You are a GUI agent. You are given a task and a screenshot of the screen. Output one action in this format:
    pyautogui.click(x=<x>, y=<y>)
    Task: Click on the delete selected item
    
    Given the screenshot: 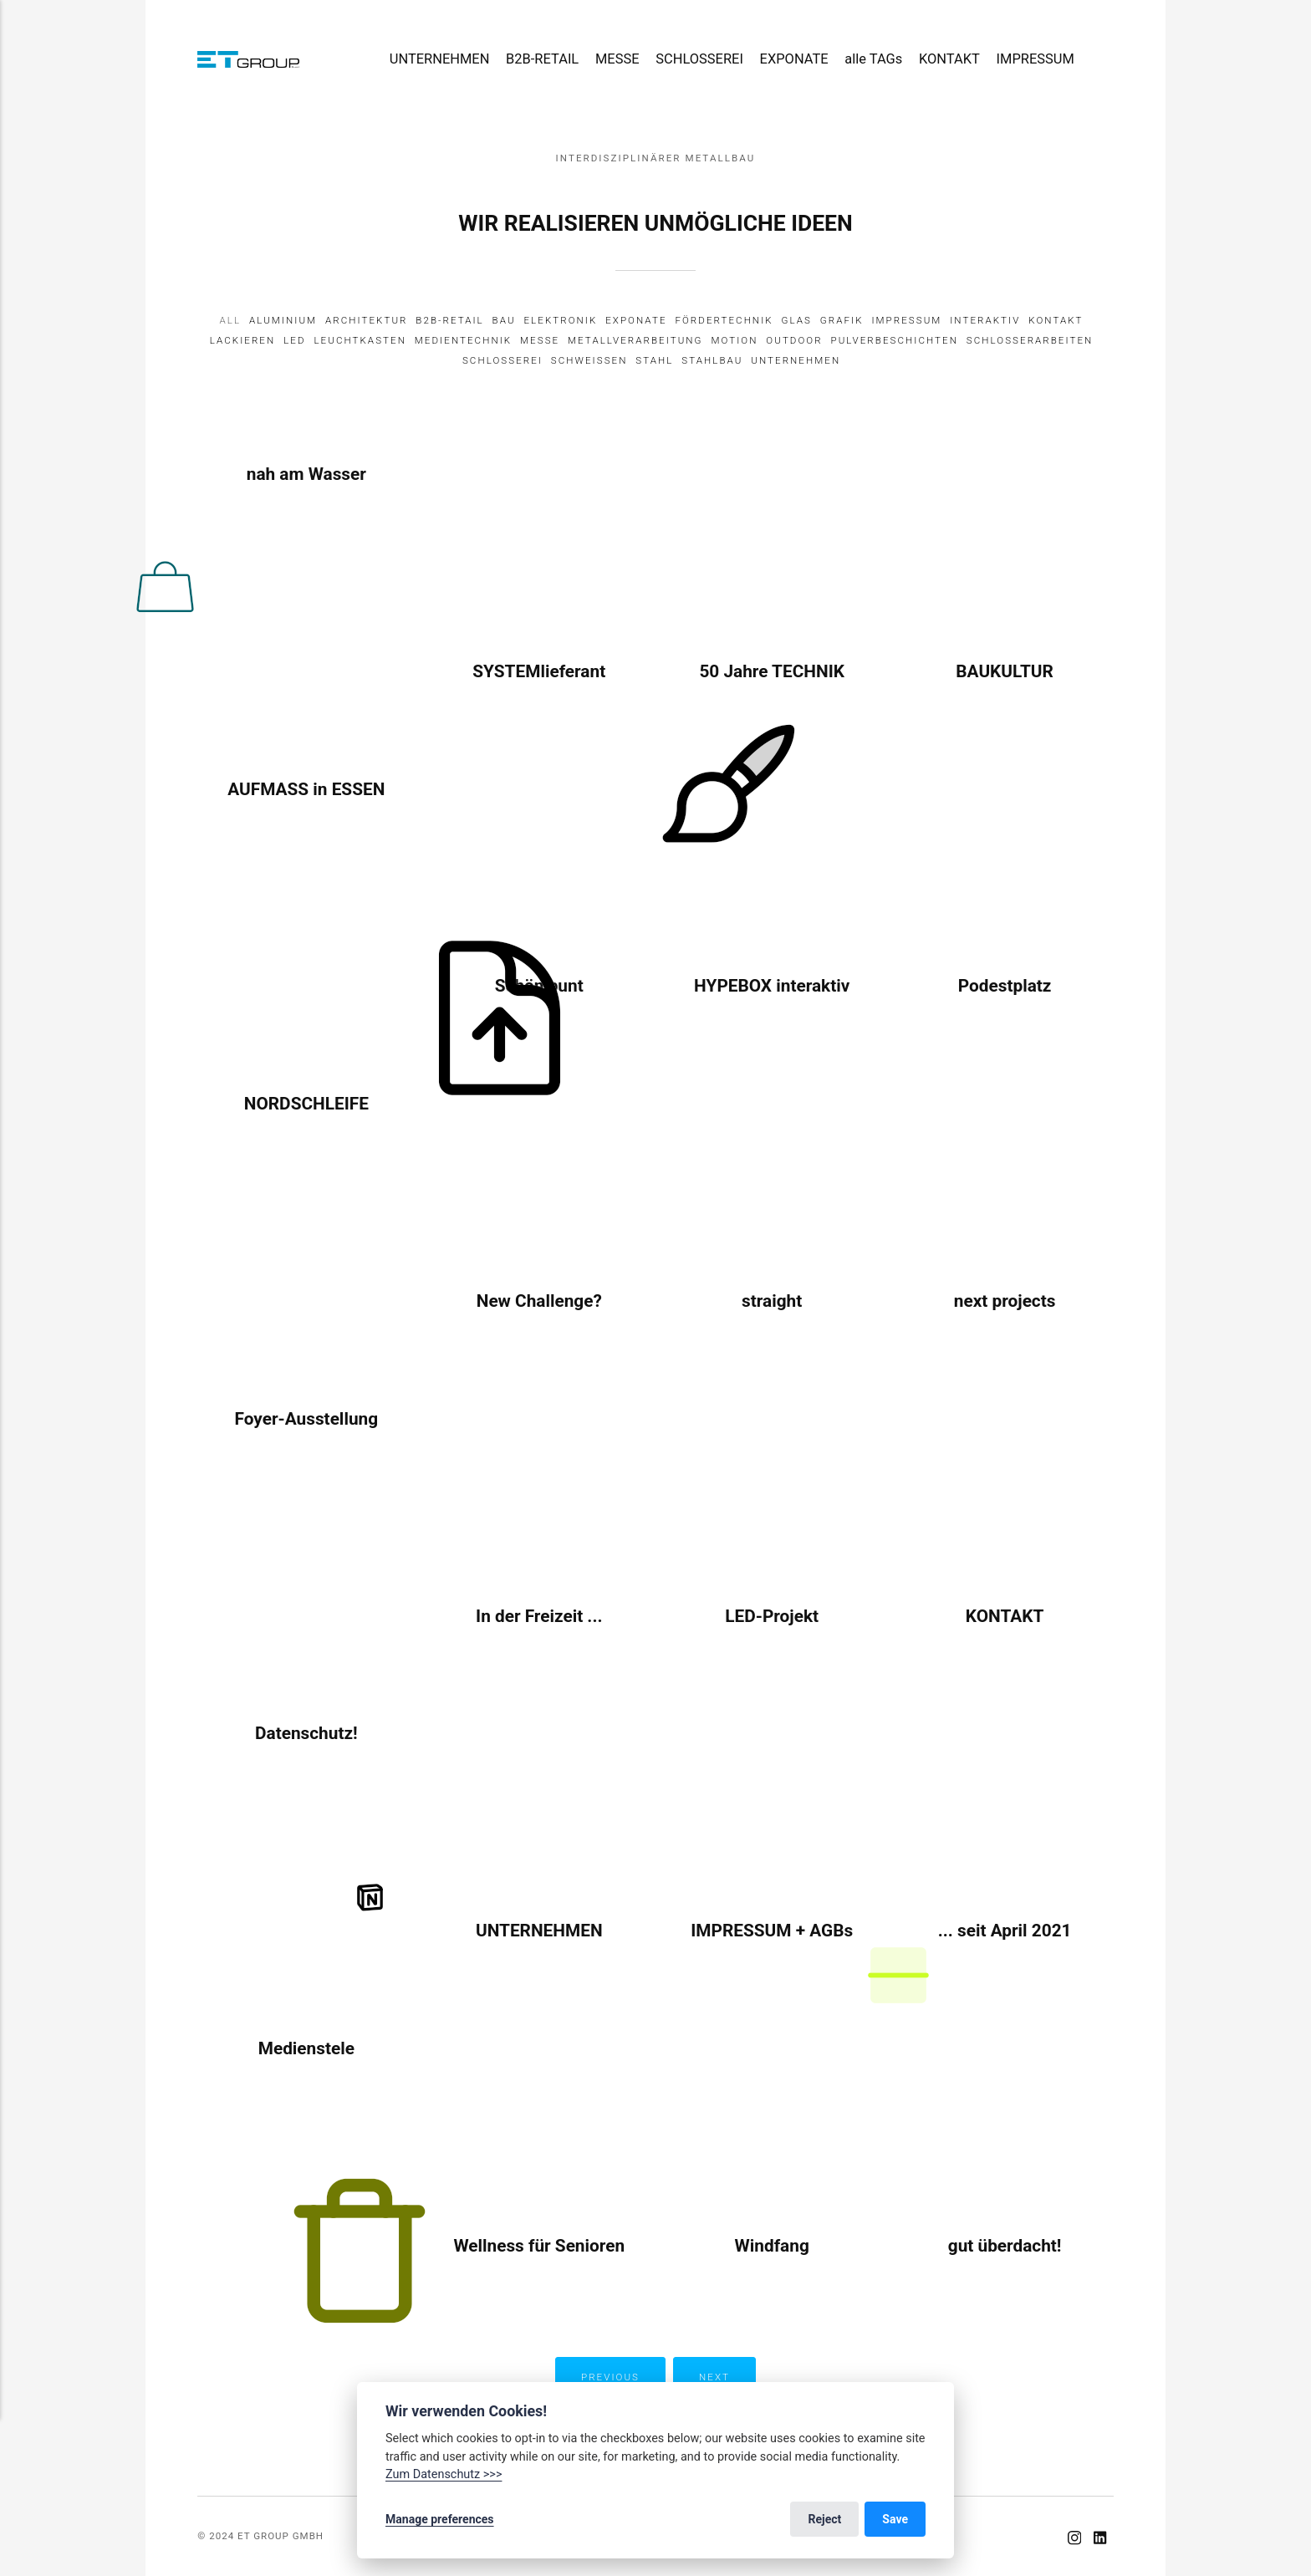 What is the action you would take?
    pyautogui.click(x=360, y=2251)
    